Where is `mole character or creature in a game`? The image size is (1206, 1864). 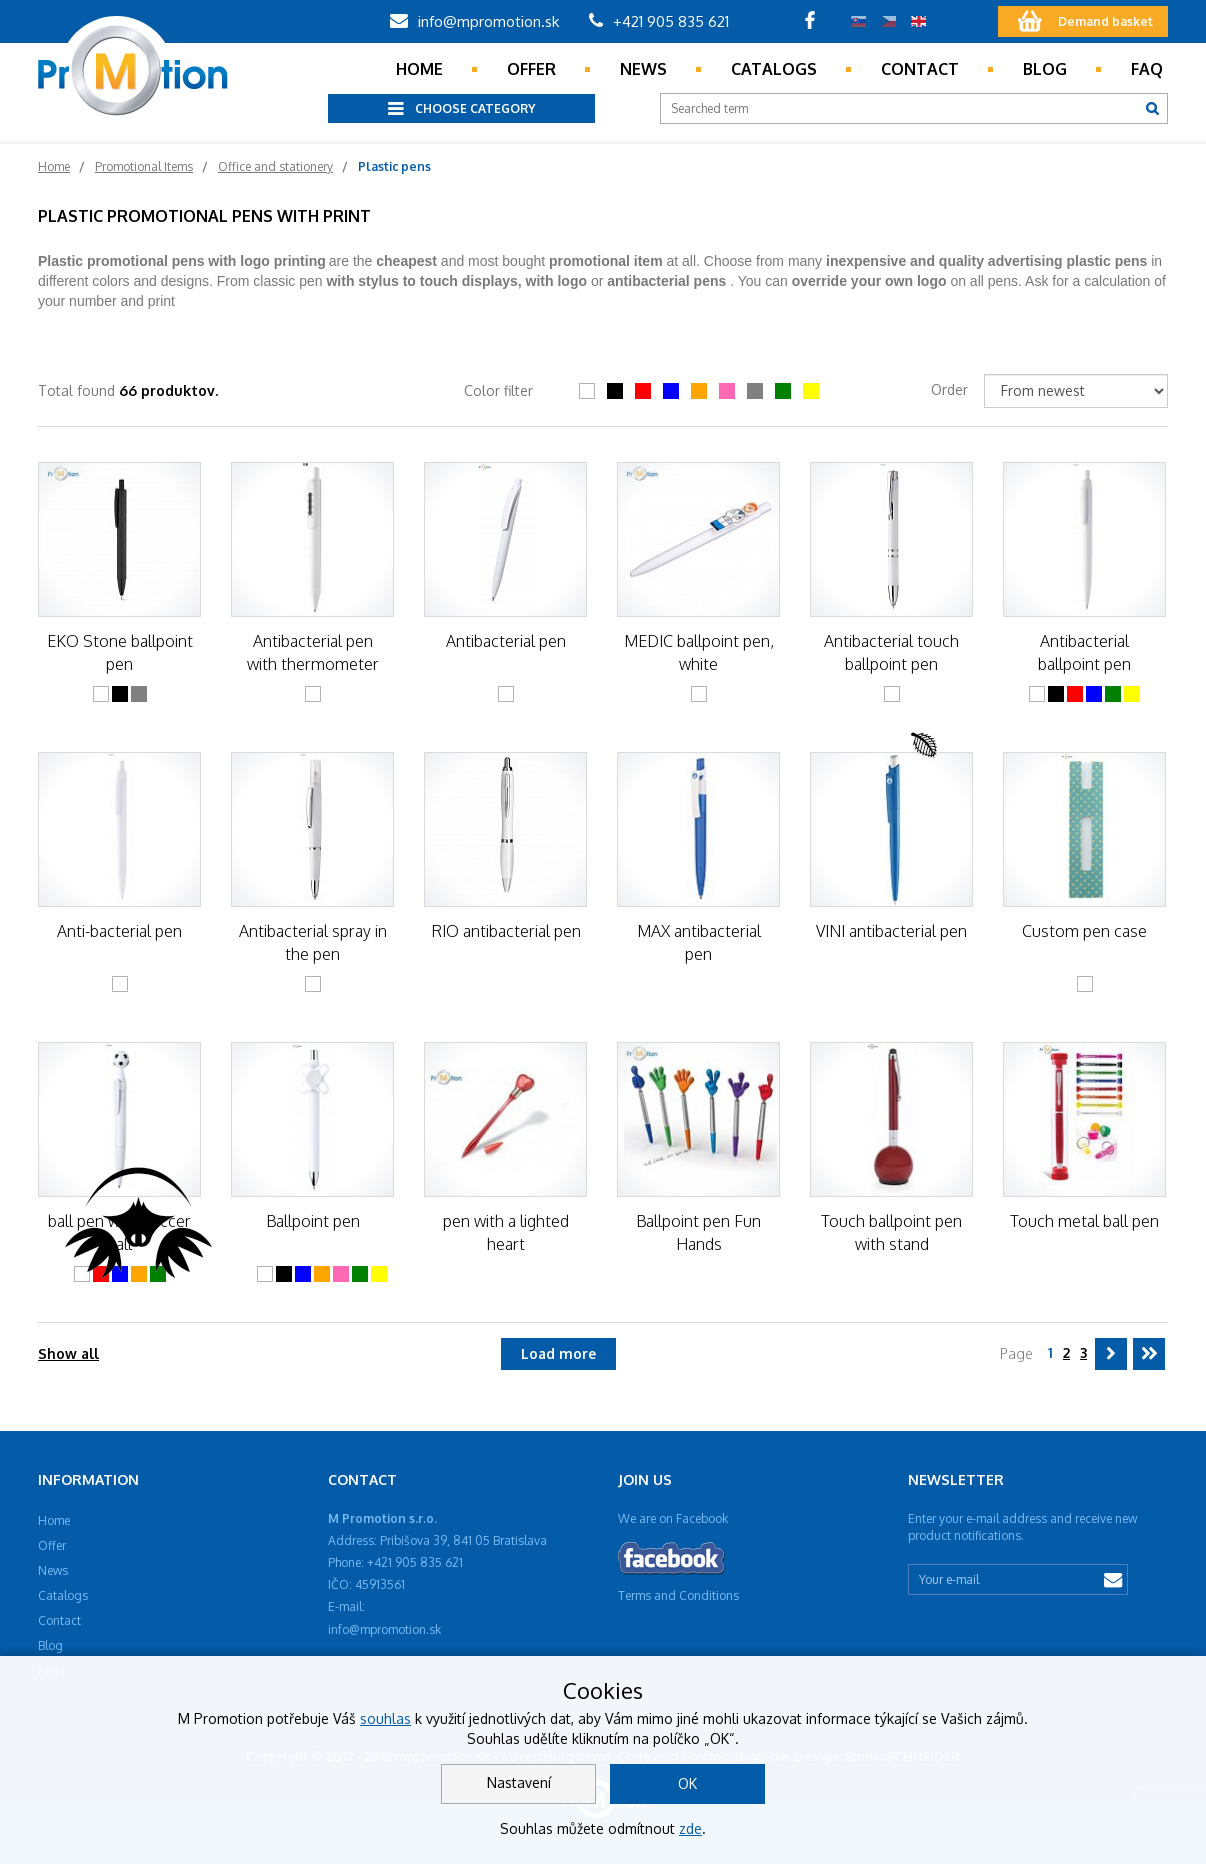 mole character or creature in a game is located at coordinates (138, 1213).